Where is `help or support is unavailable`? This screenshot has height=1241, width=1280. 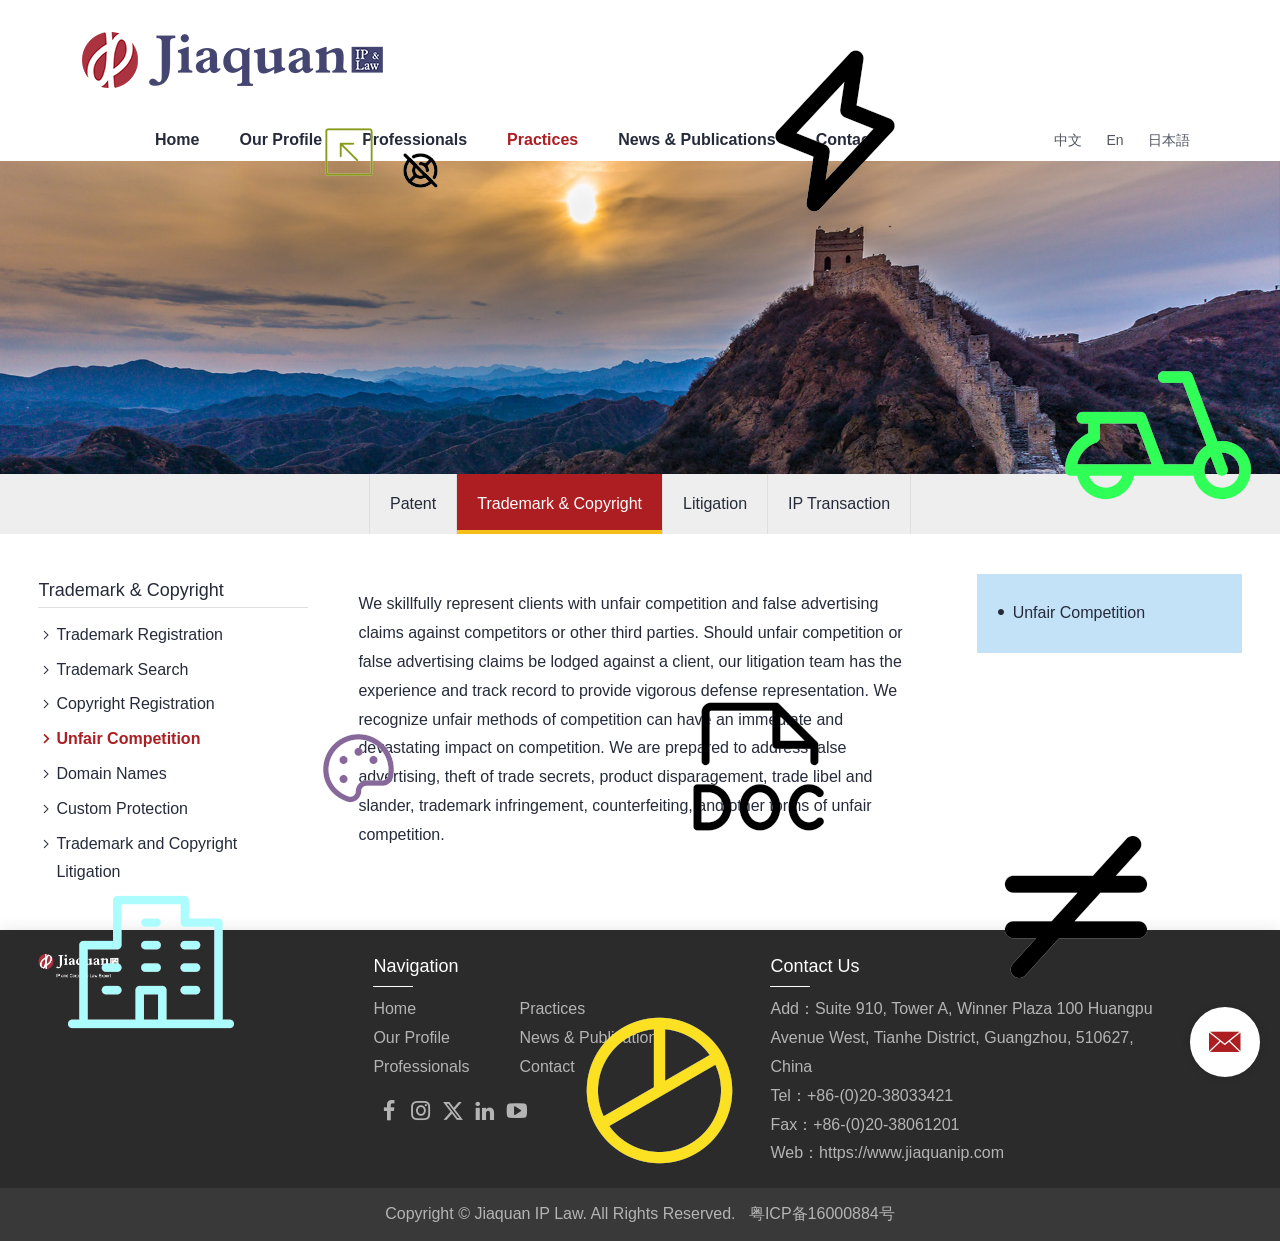 help or support is unavailable is located at coordinates (420, 170).